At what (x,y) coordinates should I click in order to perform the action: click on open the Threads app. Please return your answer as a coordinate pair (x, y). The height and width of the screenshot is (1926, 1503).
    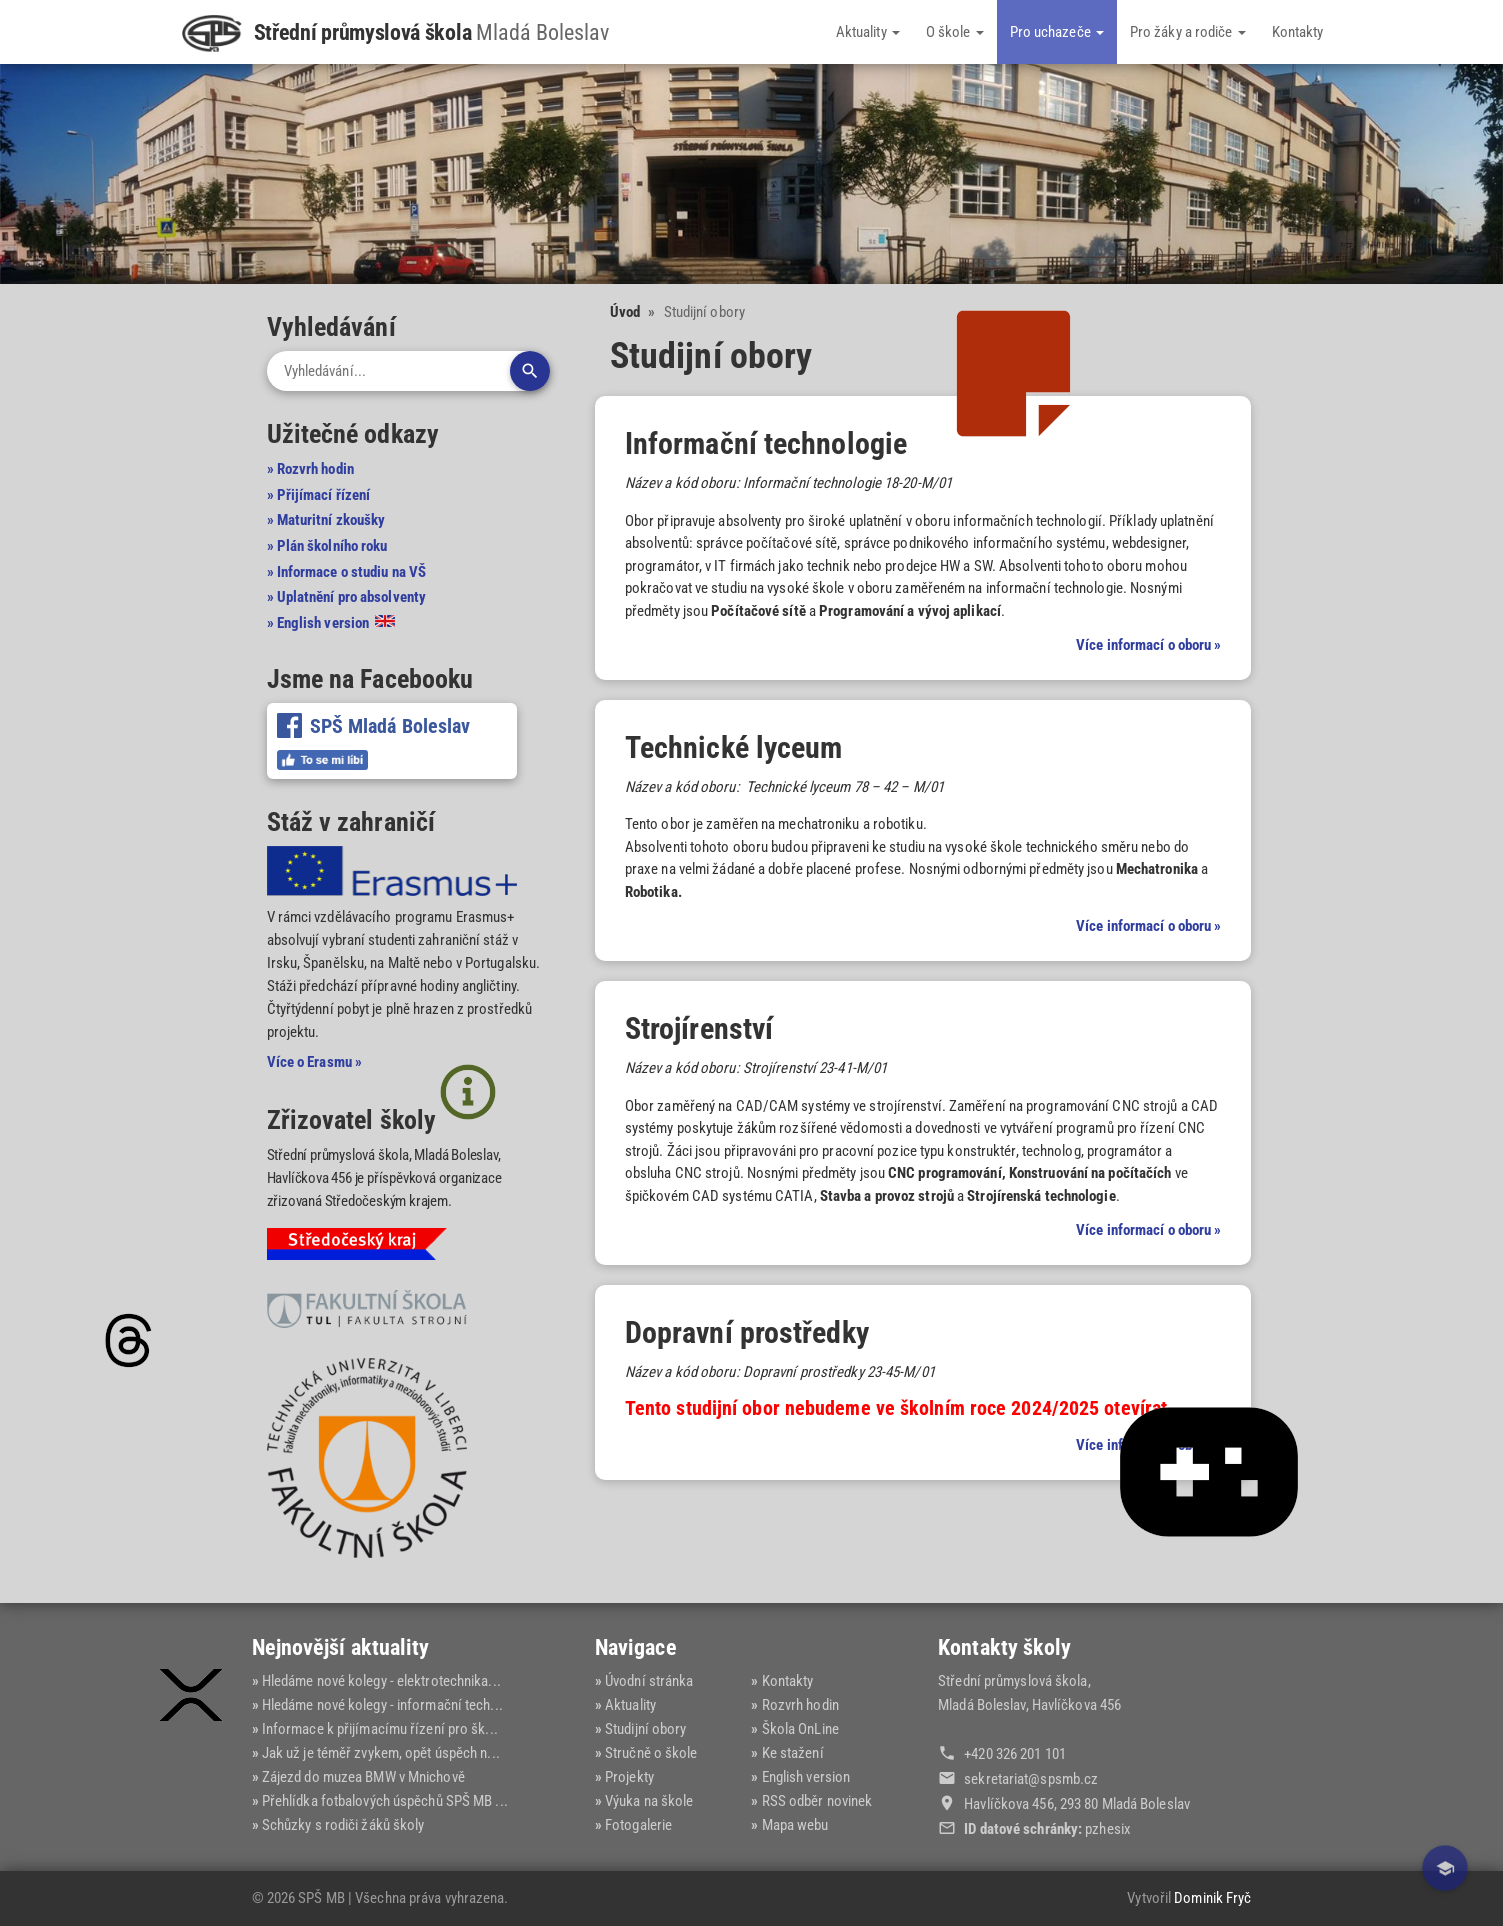
    Looking at the image, I should click on (128, 1340).